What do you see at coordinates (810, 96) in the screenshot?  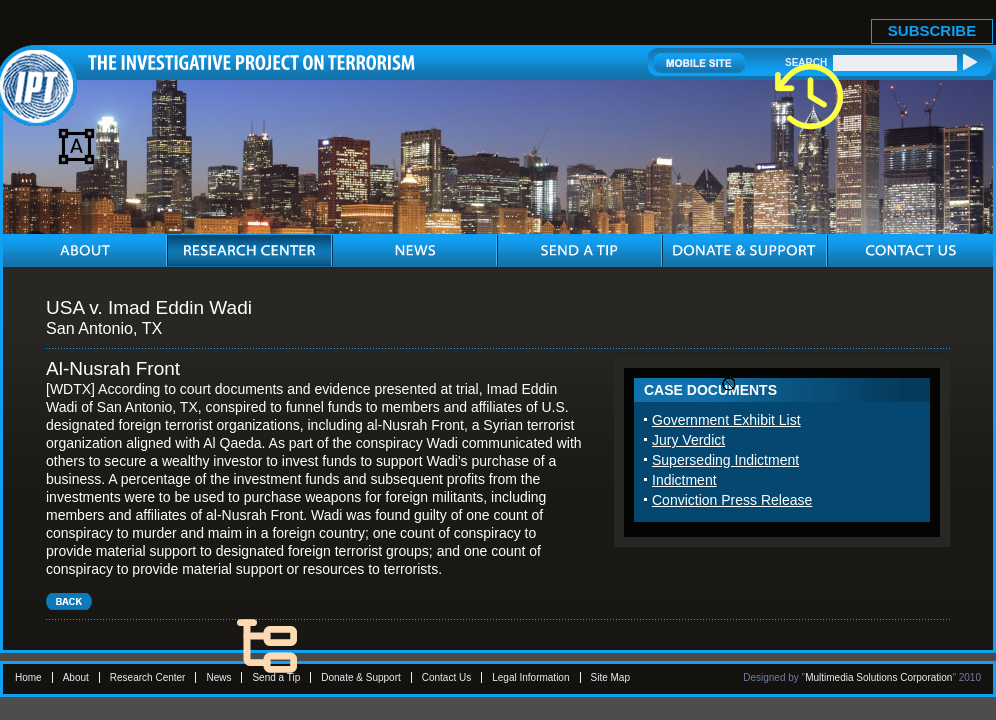 I see `view history or recent activity` at bounding box center [810, 96].